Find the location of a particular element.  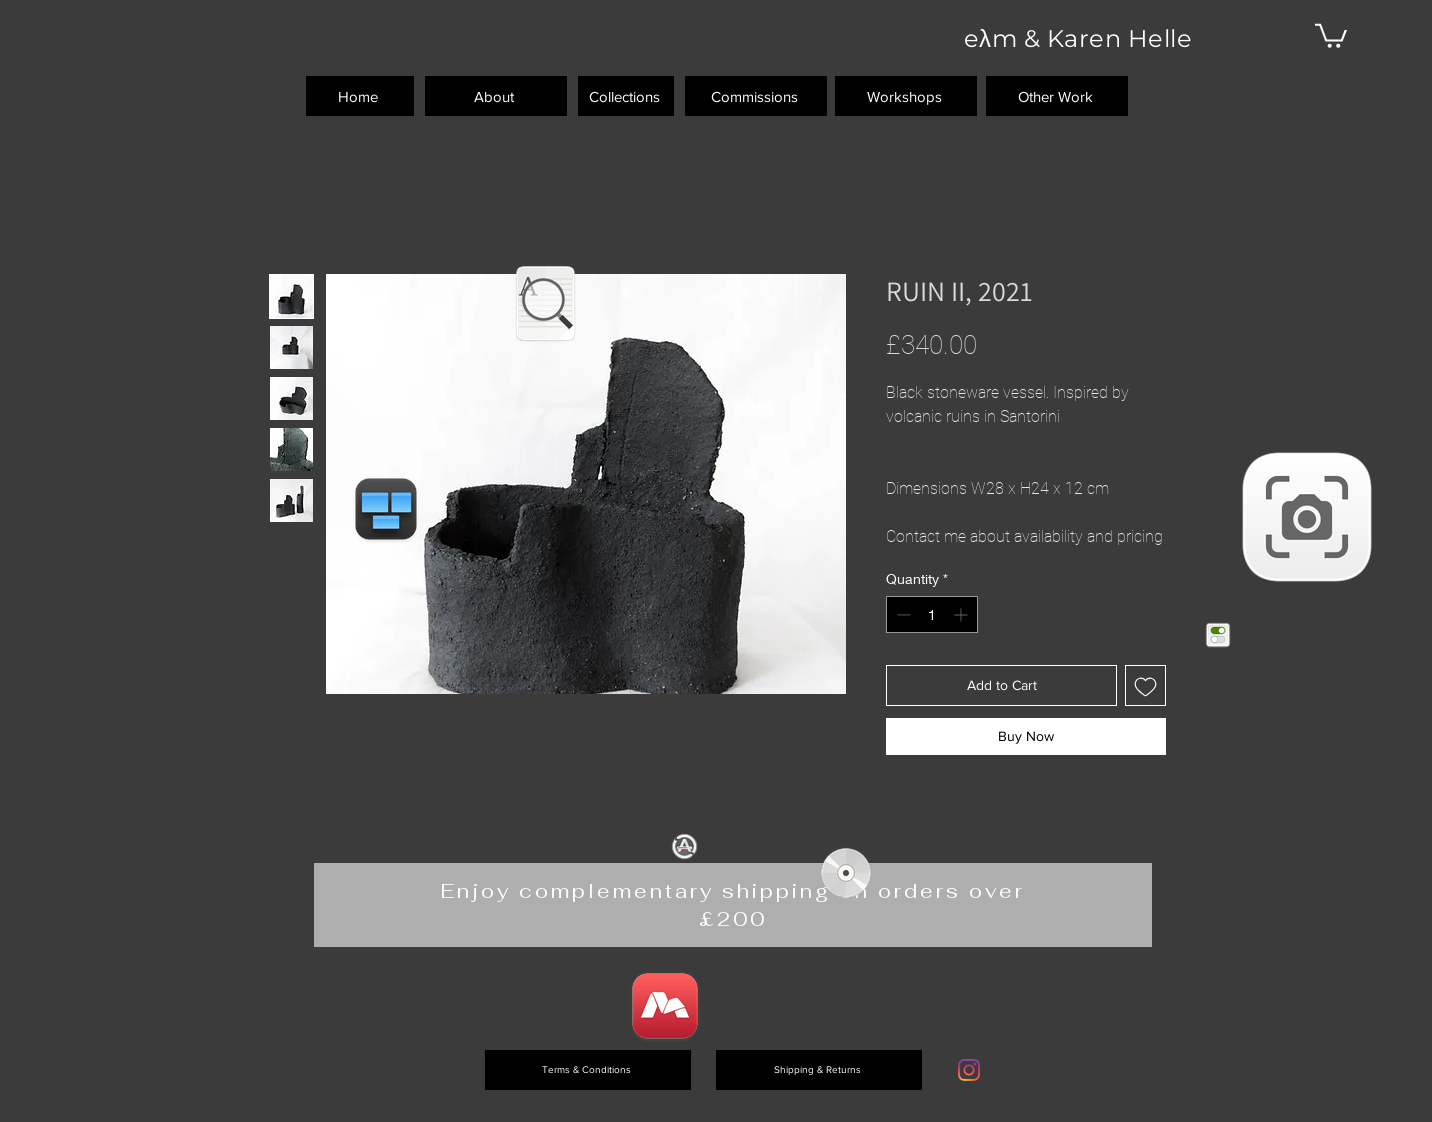

open the software updater application is located at coordinates (684, 846).